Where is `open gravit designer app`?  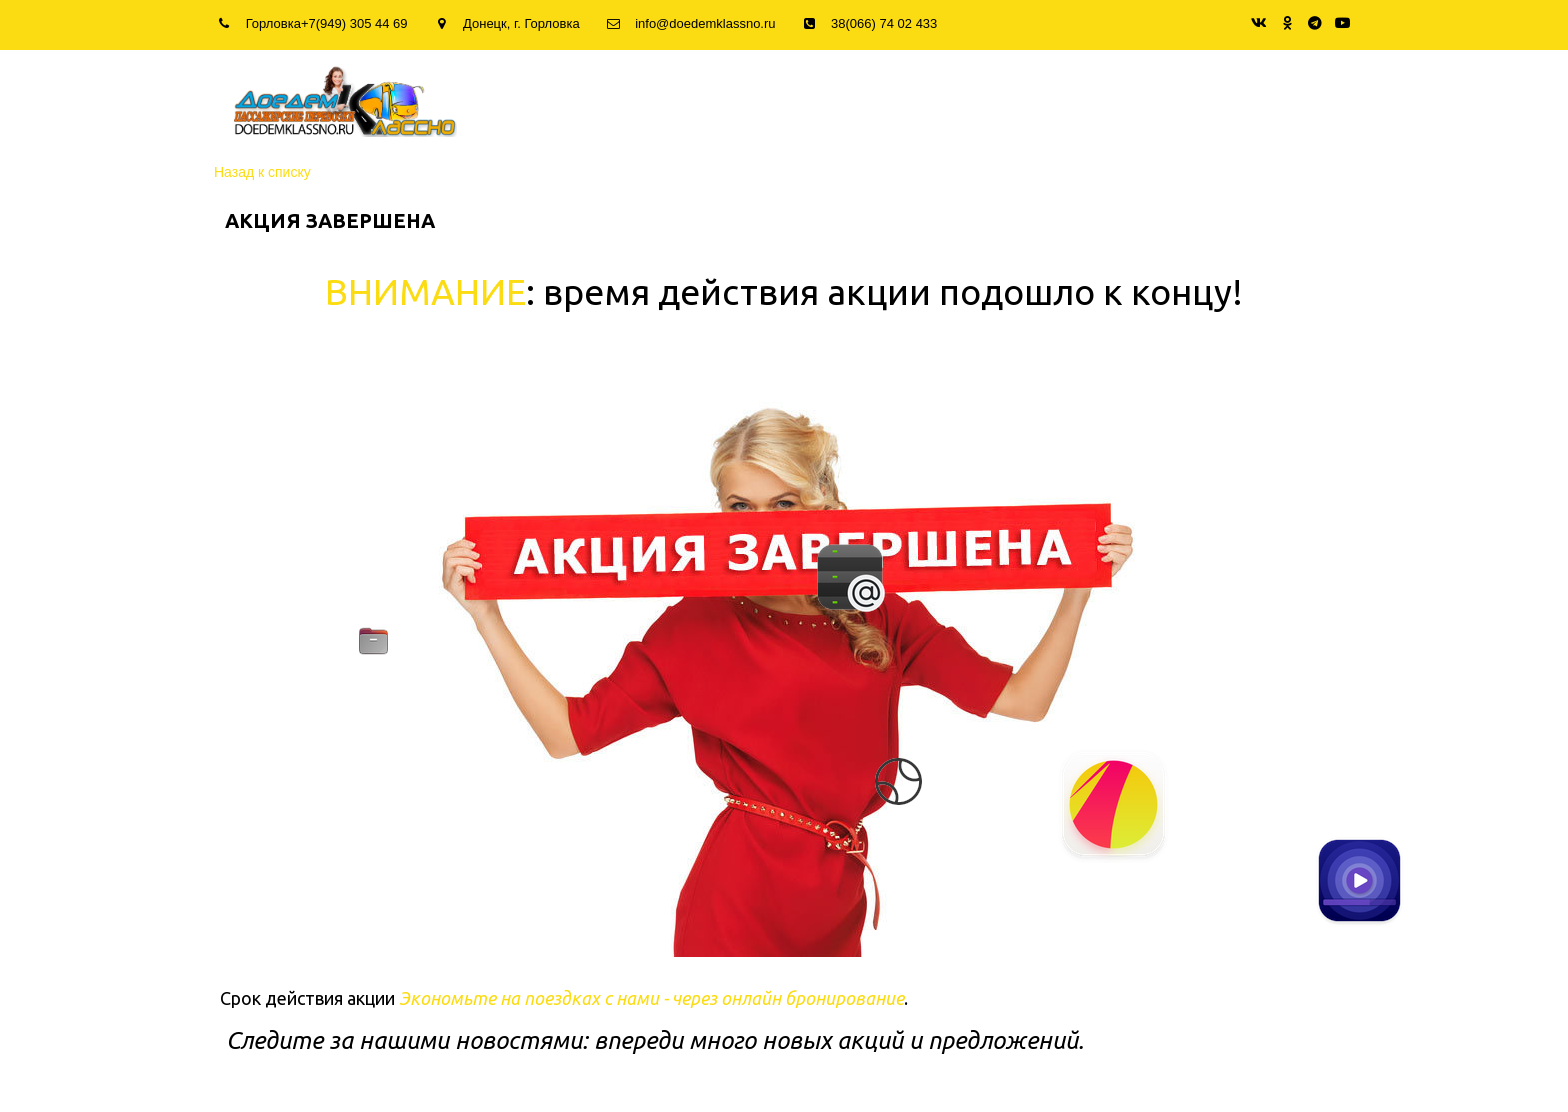
open gravit designer app is located at coordinates (1113, 804).